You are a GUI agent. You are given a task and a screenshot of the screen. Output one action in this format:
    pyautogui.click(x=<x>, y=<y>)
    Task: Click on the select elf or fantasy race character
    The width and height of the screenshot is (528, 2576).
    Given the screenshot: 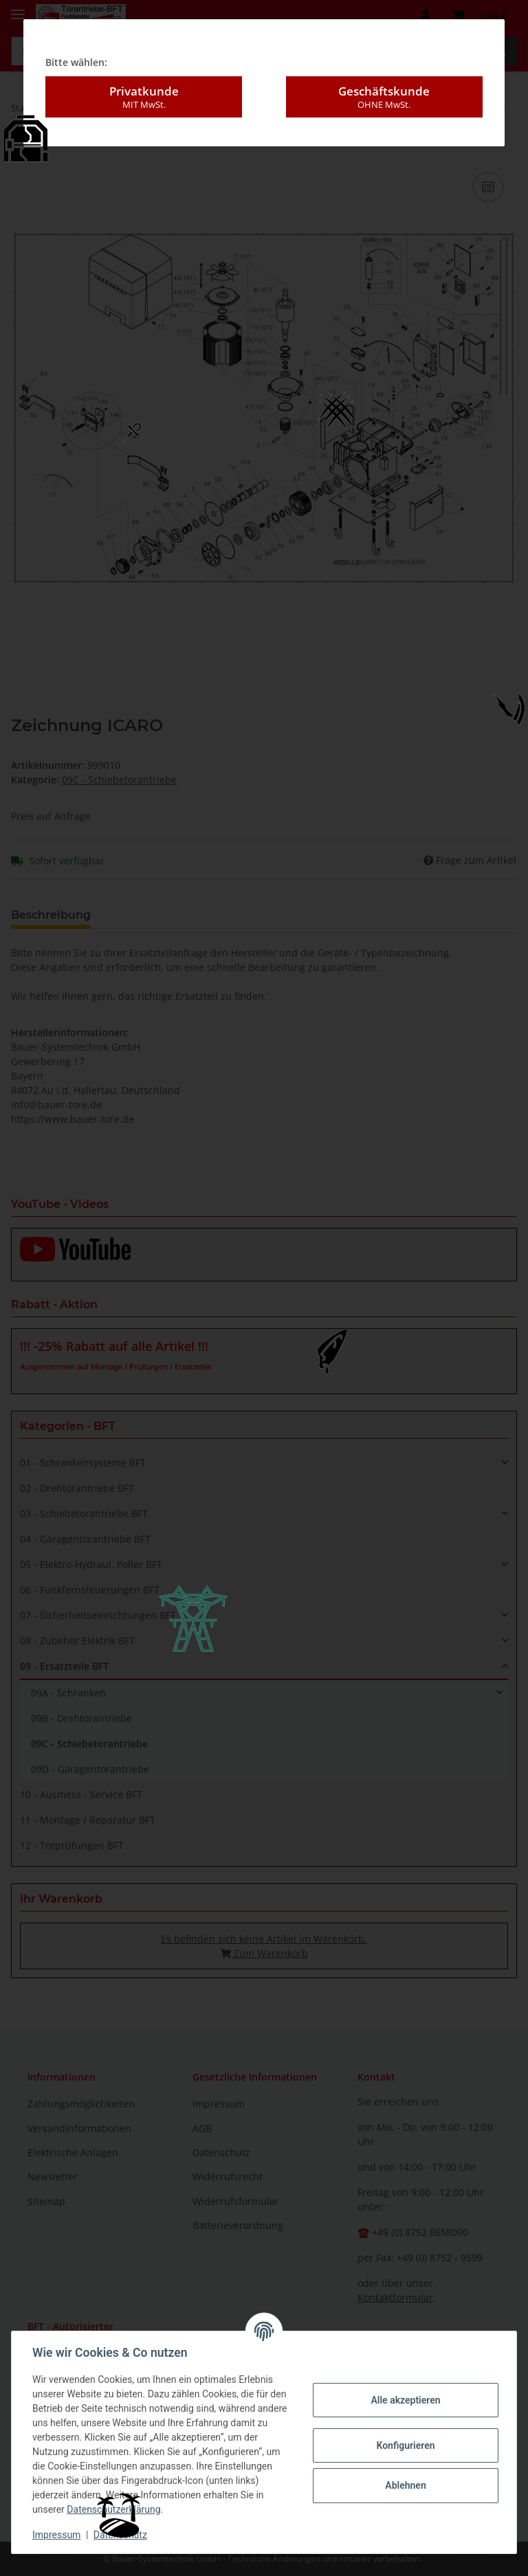 What is the action you would take?
    pyautogui.click(x=332, y=1352)
    